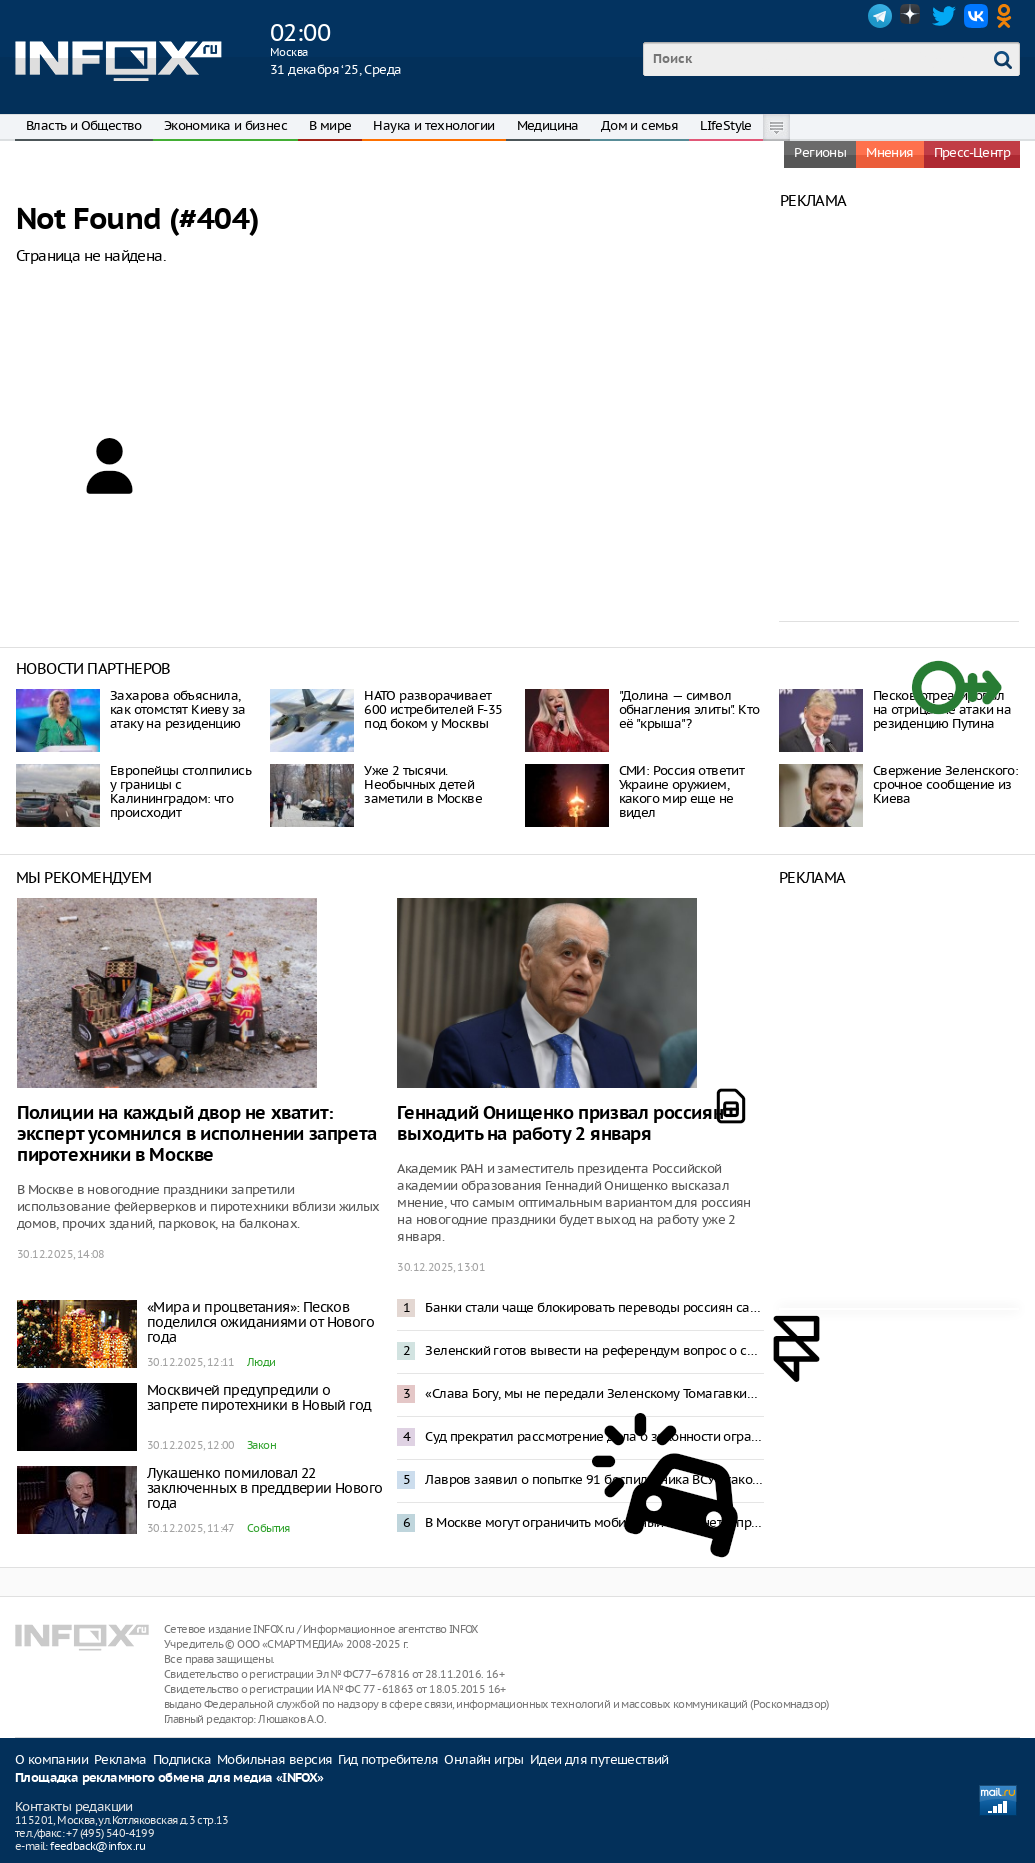 This screenshot has width=1035, height=1863. Describe the element at coordinates (667, 1488) in the screenshot. I see `report a car accident or collision` at that location.